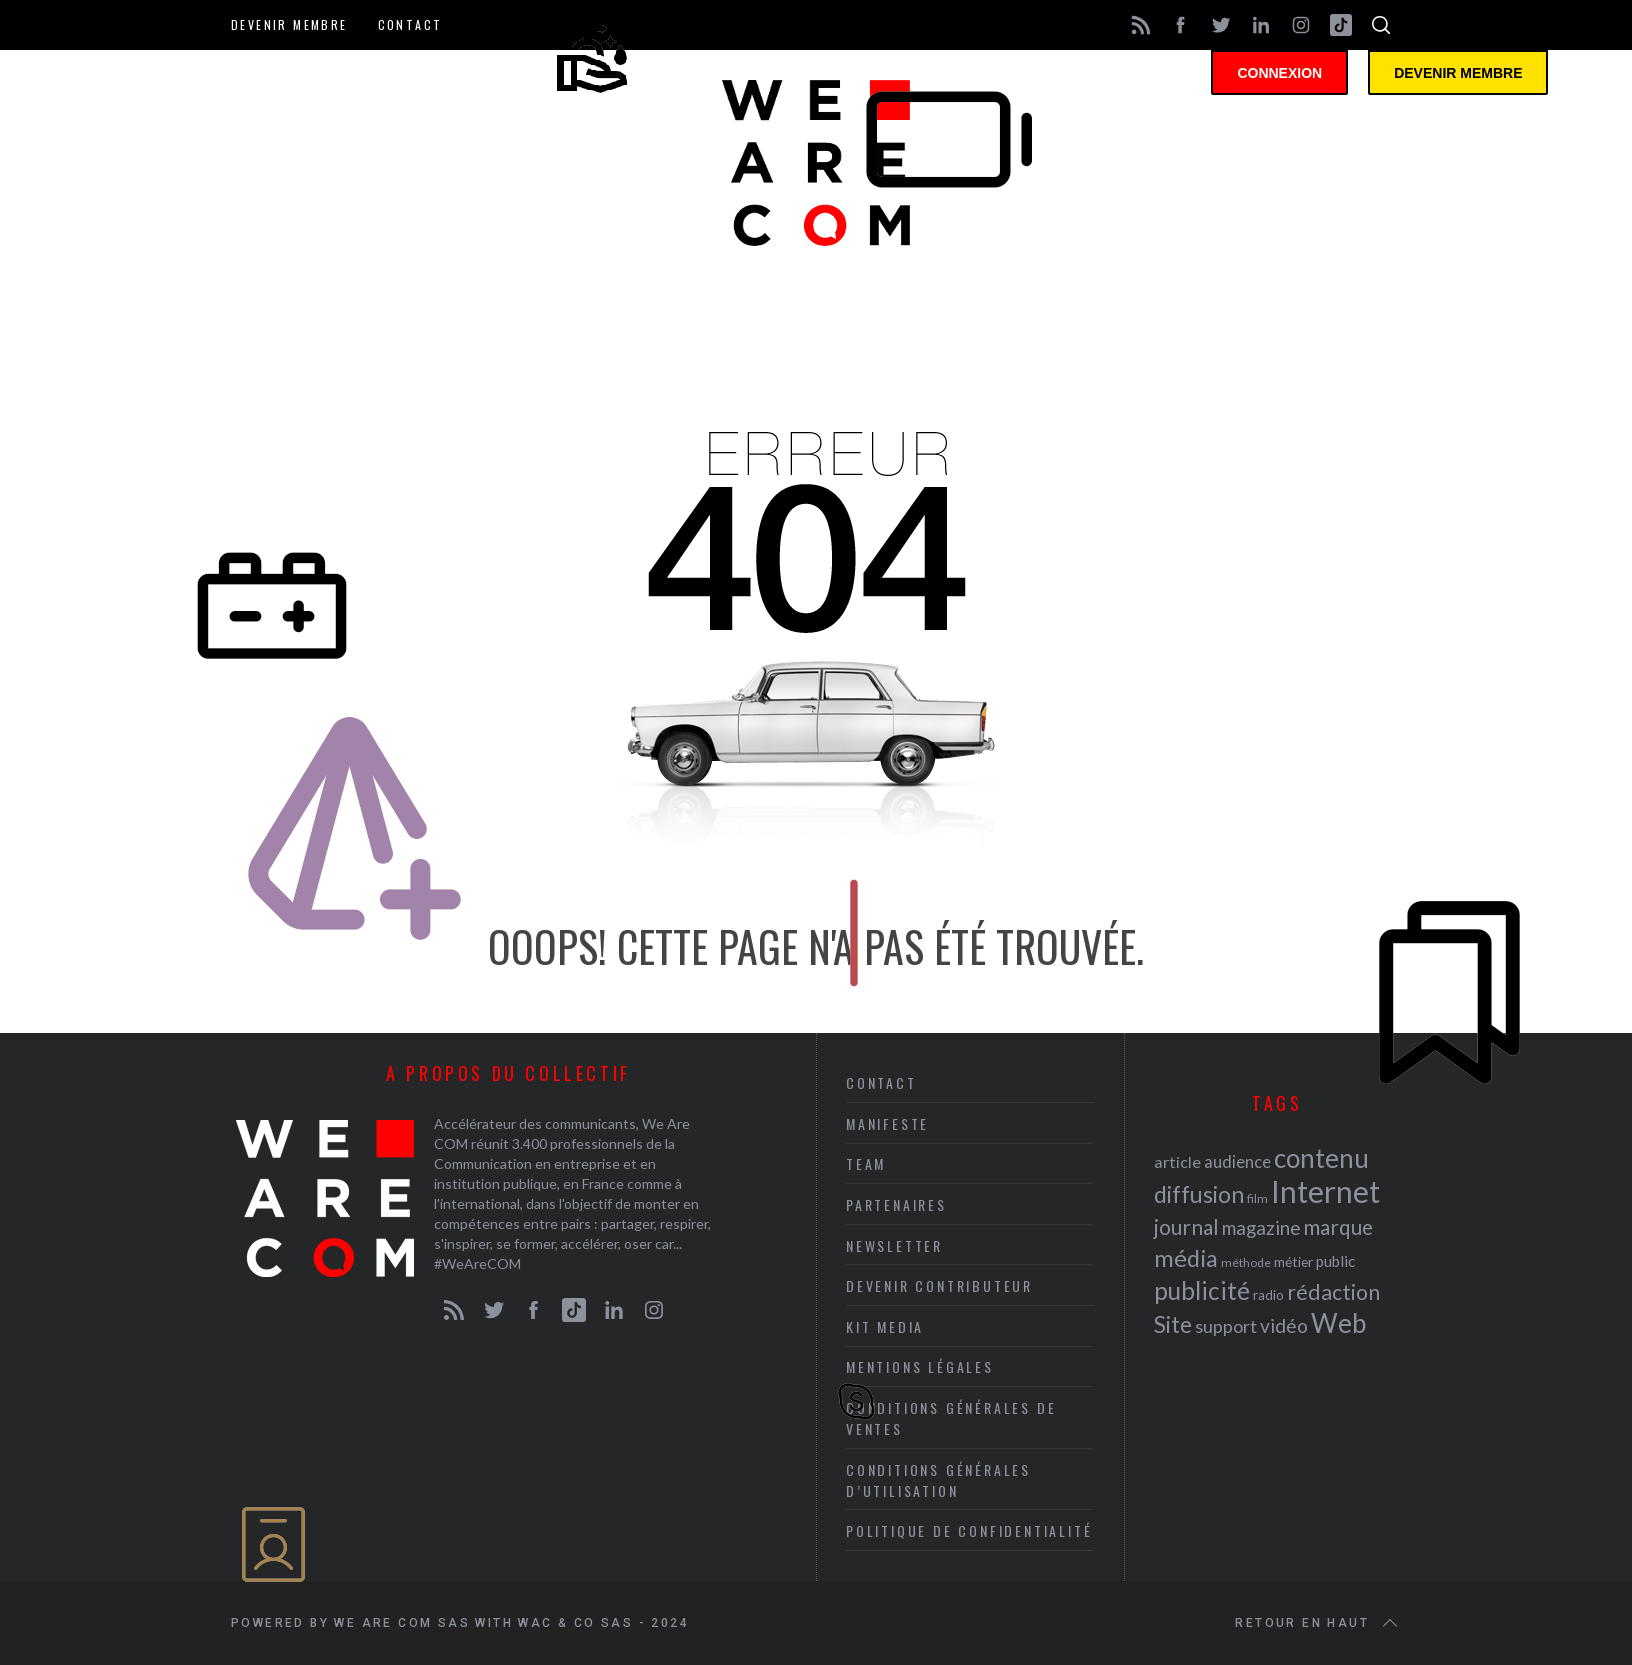 This screenshot has width=1632, height=1665. What do you see at coordinates (856, 1401) in the screenshot?
I see `open Skype app` at bounding box center [856, 1401].